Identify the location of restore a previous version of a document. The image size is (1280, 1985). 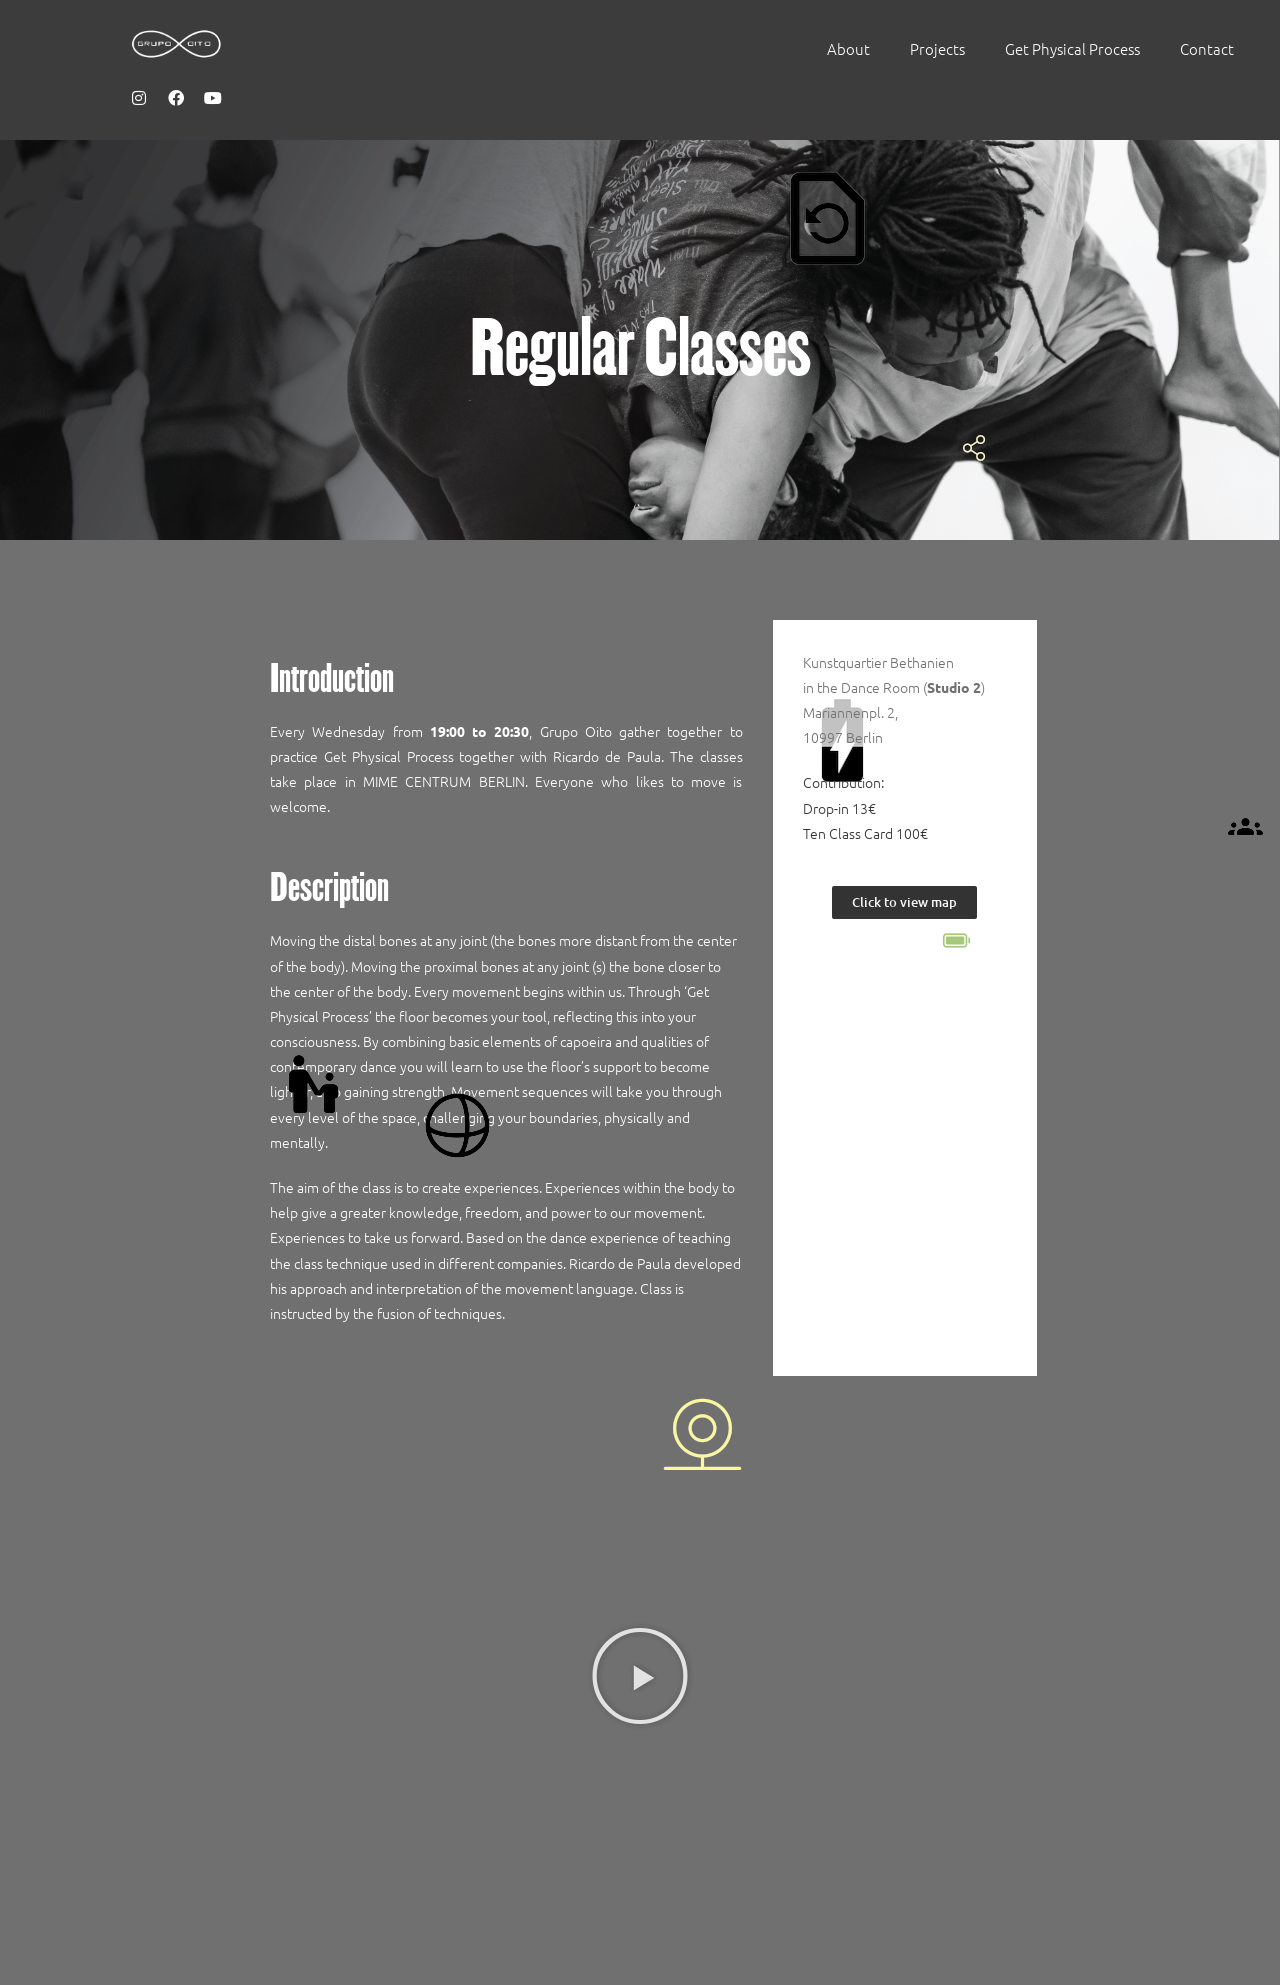
(827, 218).